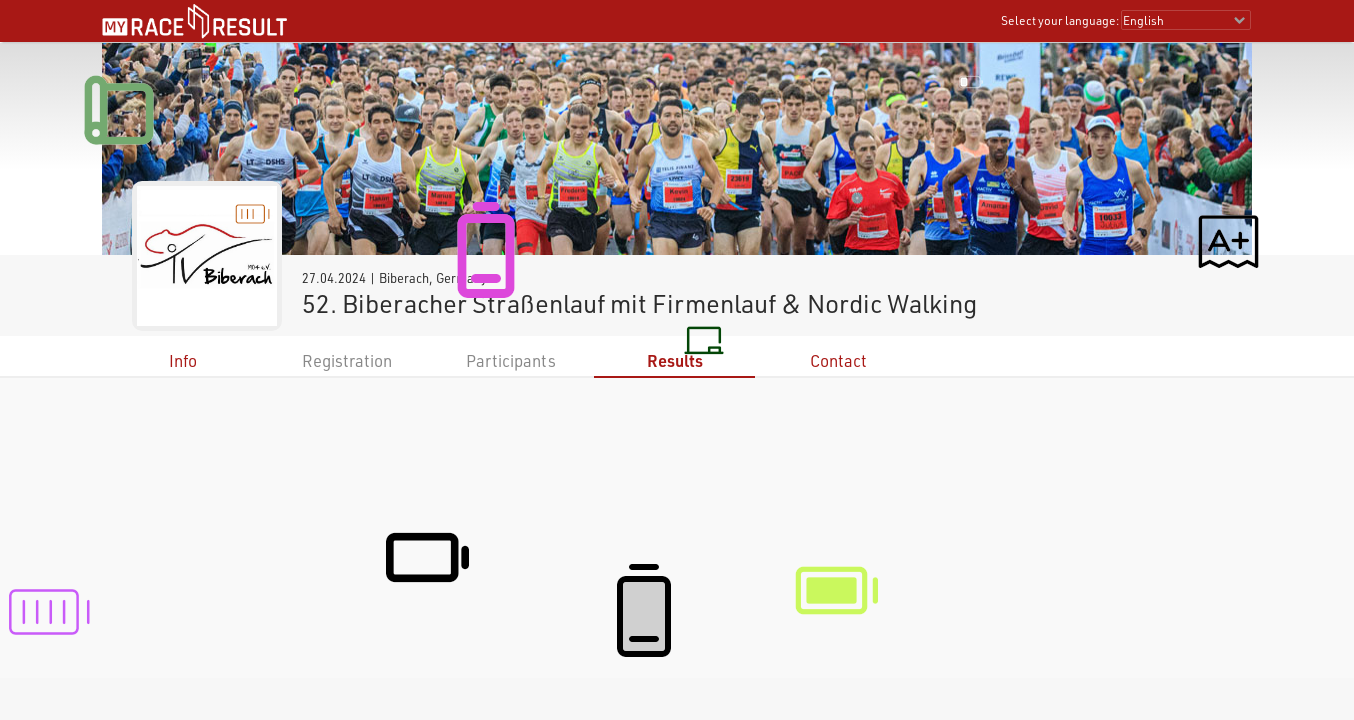 The image size is (1354, 720). I want to click on change wallpaper or background image, so click(119, 110).